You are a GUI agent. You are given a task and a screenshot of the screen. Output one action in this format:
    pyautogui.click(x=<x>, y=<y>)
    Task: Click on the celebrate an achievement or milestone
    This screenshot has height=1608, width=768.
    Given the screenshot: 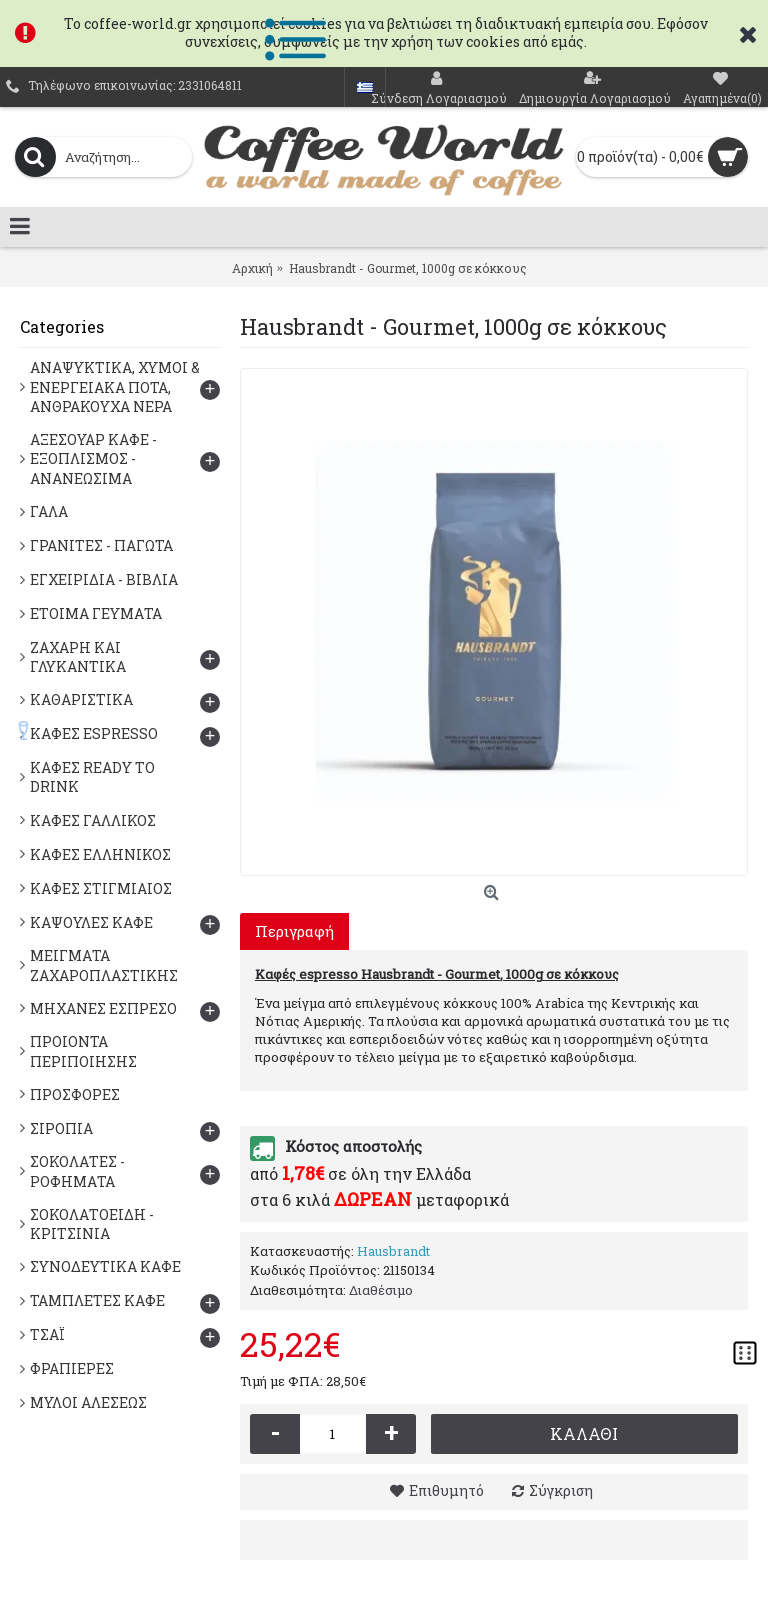 What is the action you would take?
    pyautogui.click(x=23, y=730)
    